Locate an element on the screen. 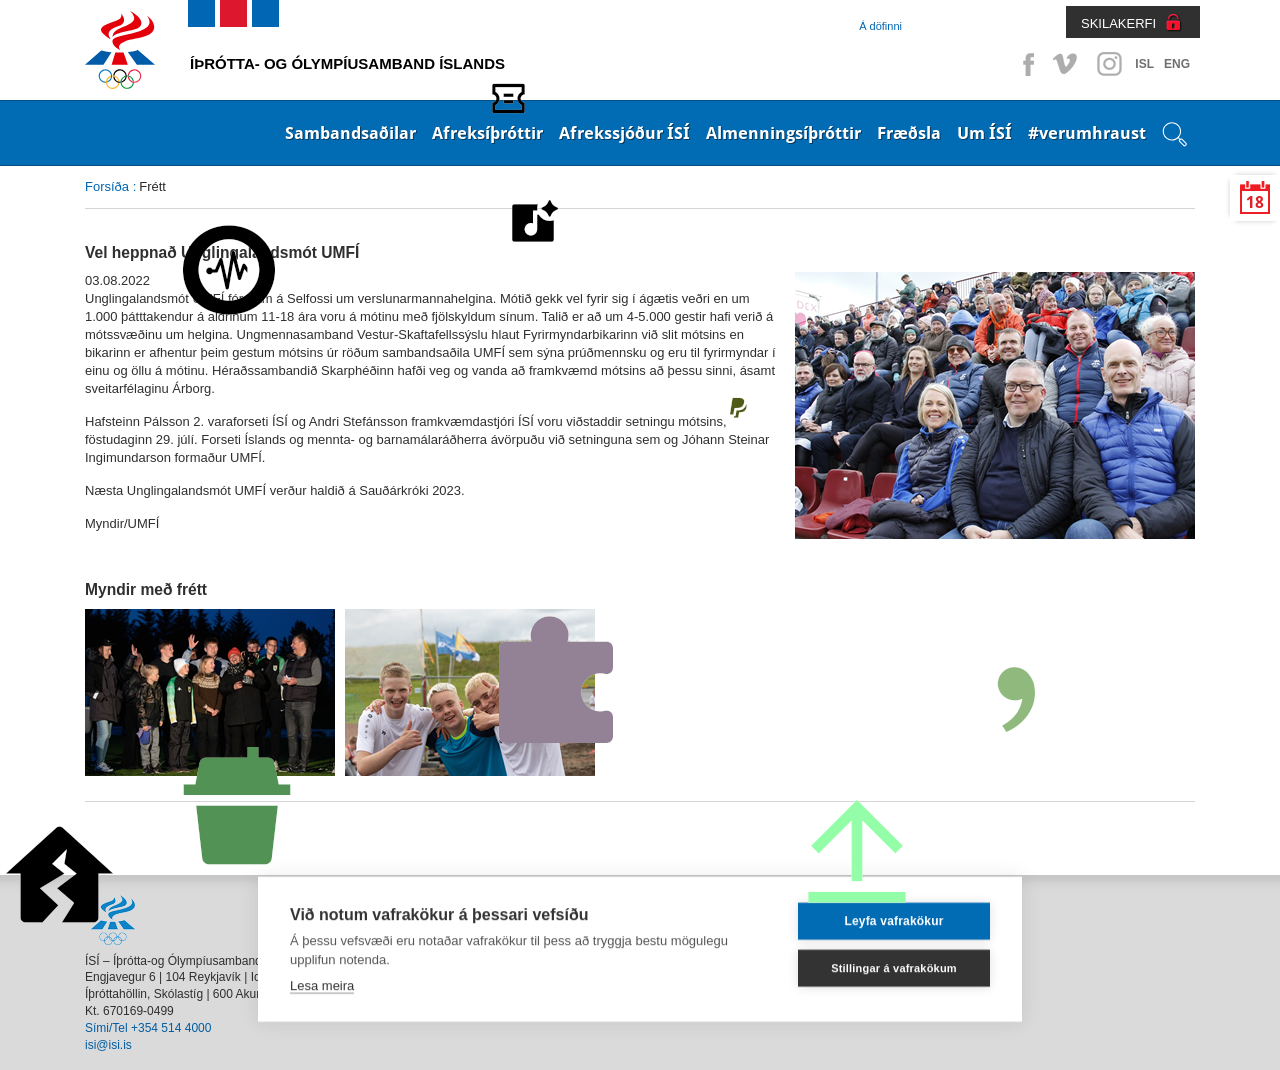  access plugins or extensions is located at coordinates (556, 686).